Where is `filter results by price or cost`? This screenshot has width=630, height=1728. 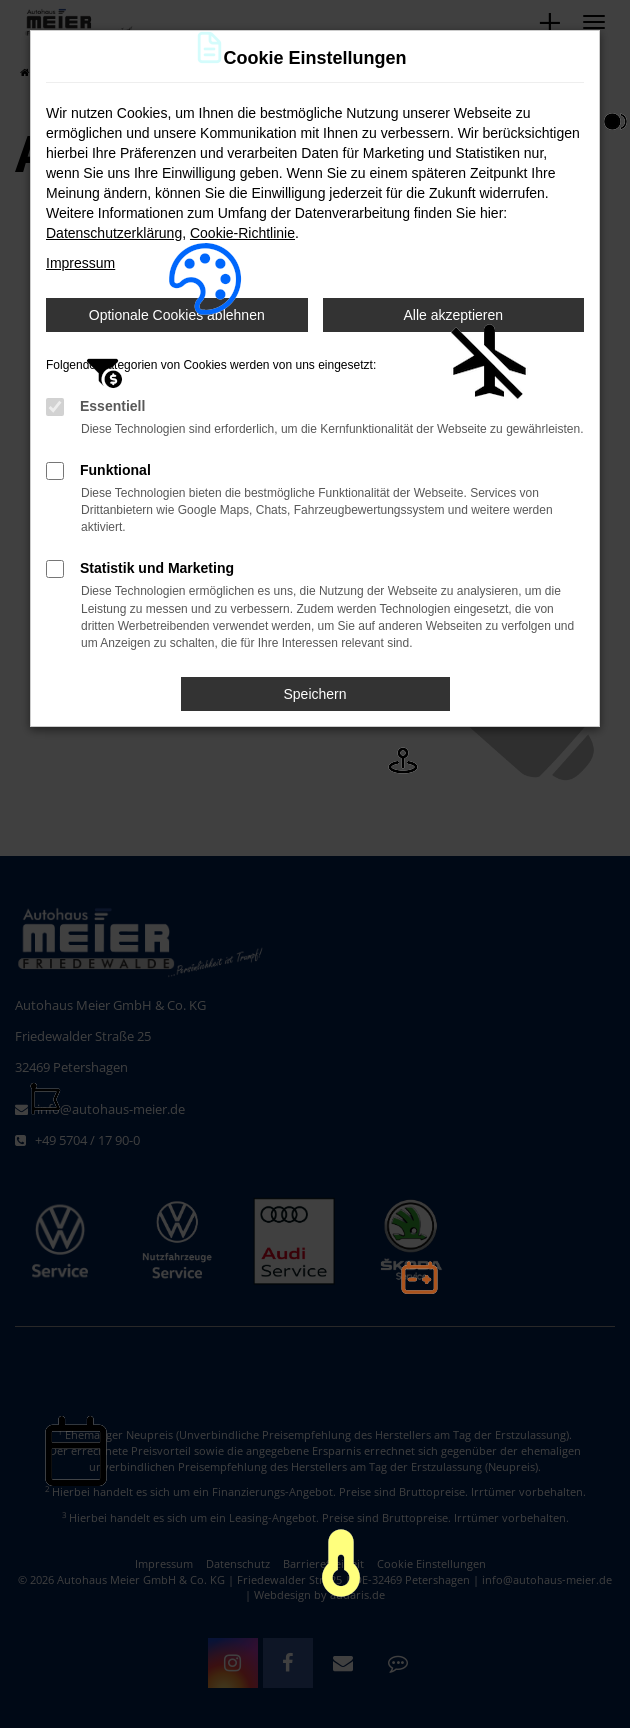 filter results by price or cost is located at coordinates (104, 370).